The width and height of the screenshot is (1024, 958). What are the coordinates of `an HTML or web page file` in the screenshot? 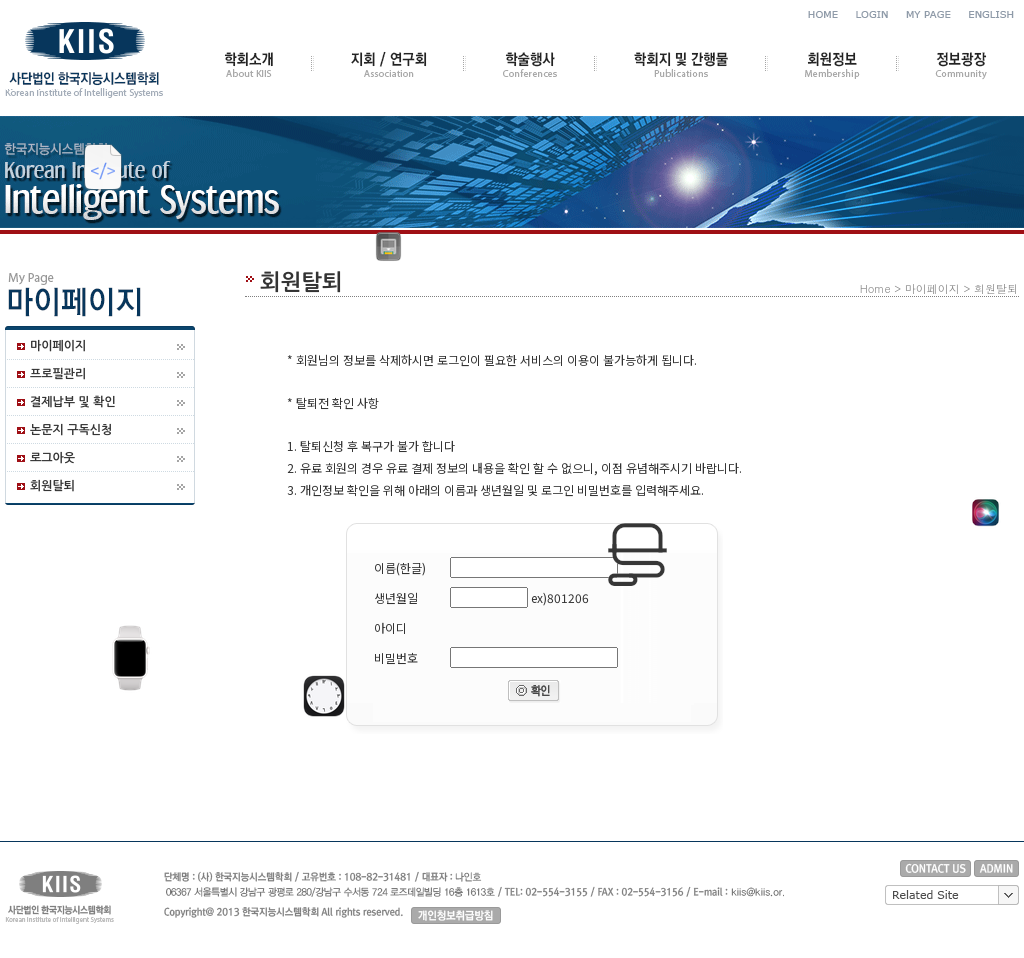 It's located at (103, 167).